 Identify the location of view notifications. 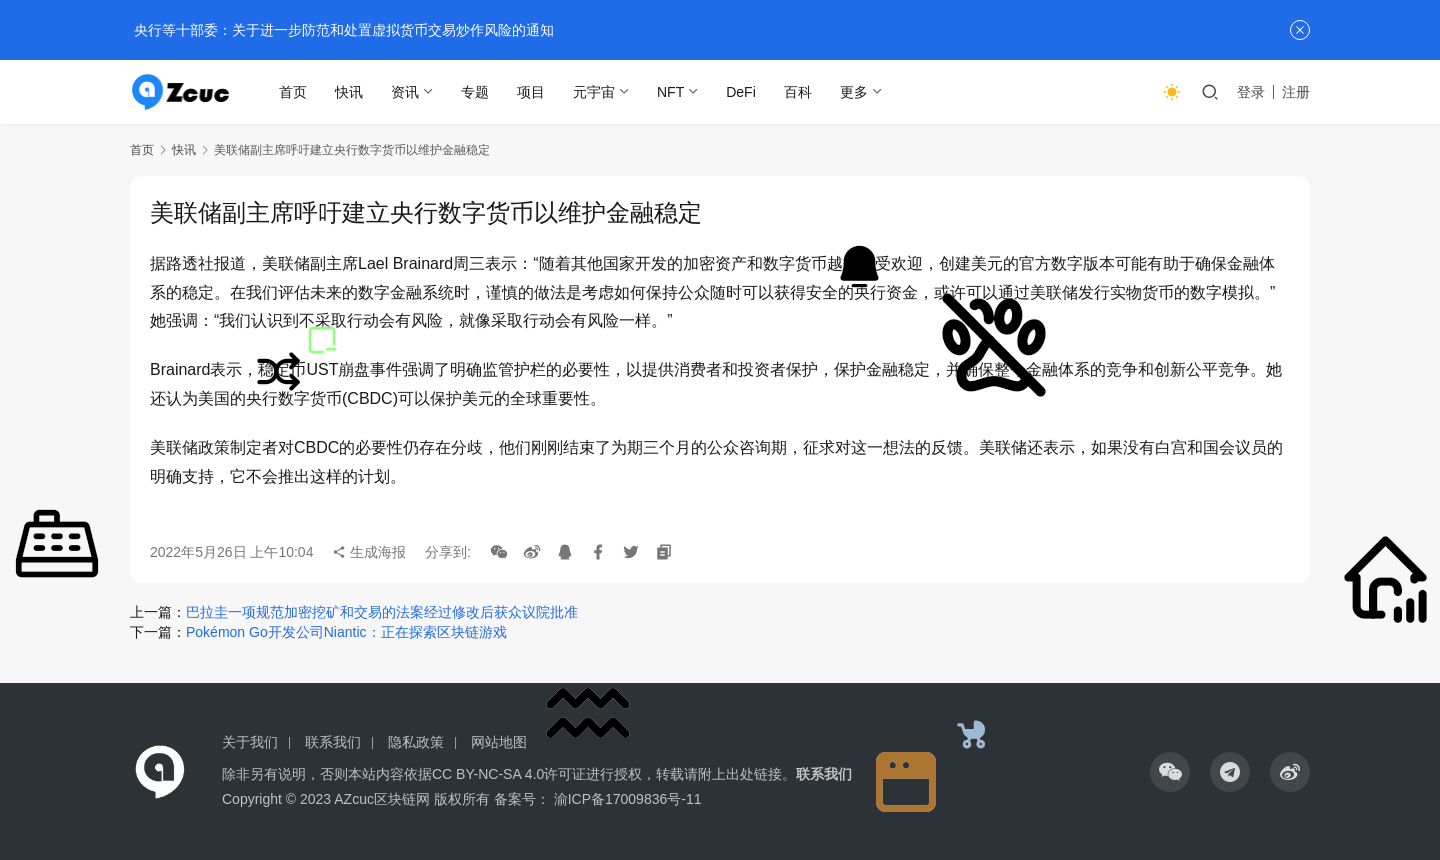
(859, 266).